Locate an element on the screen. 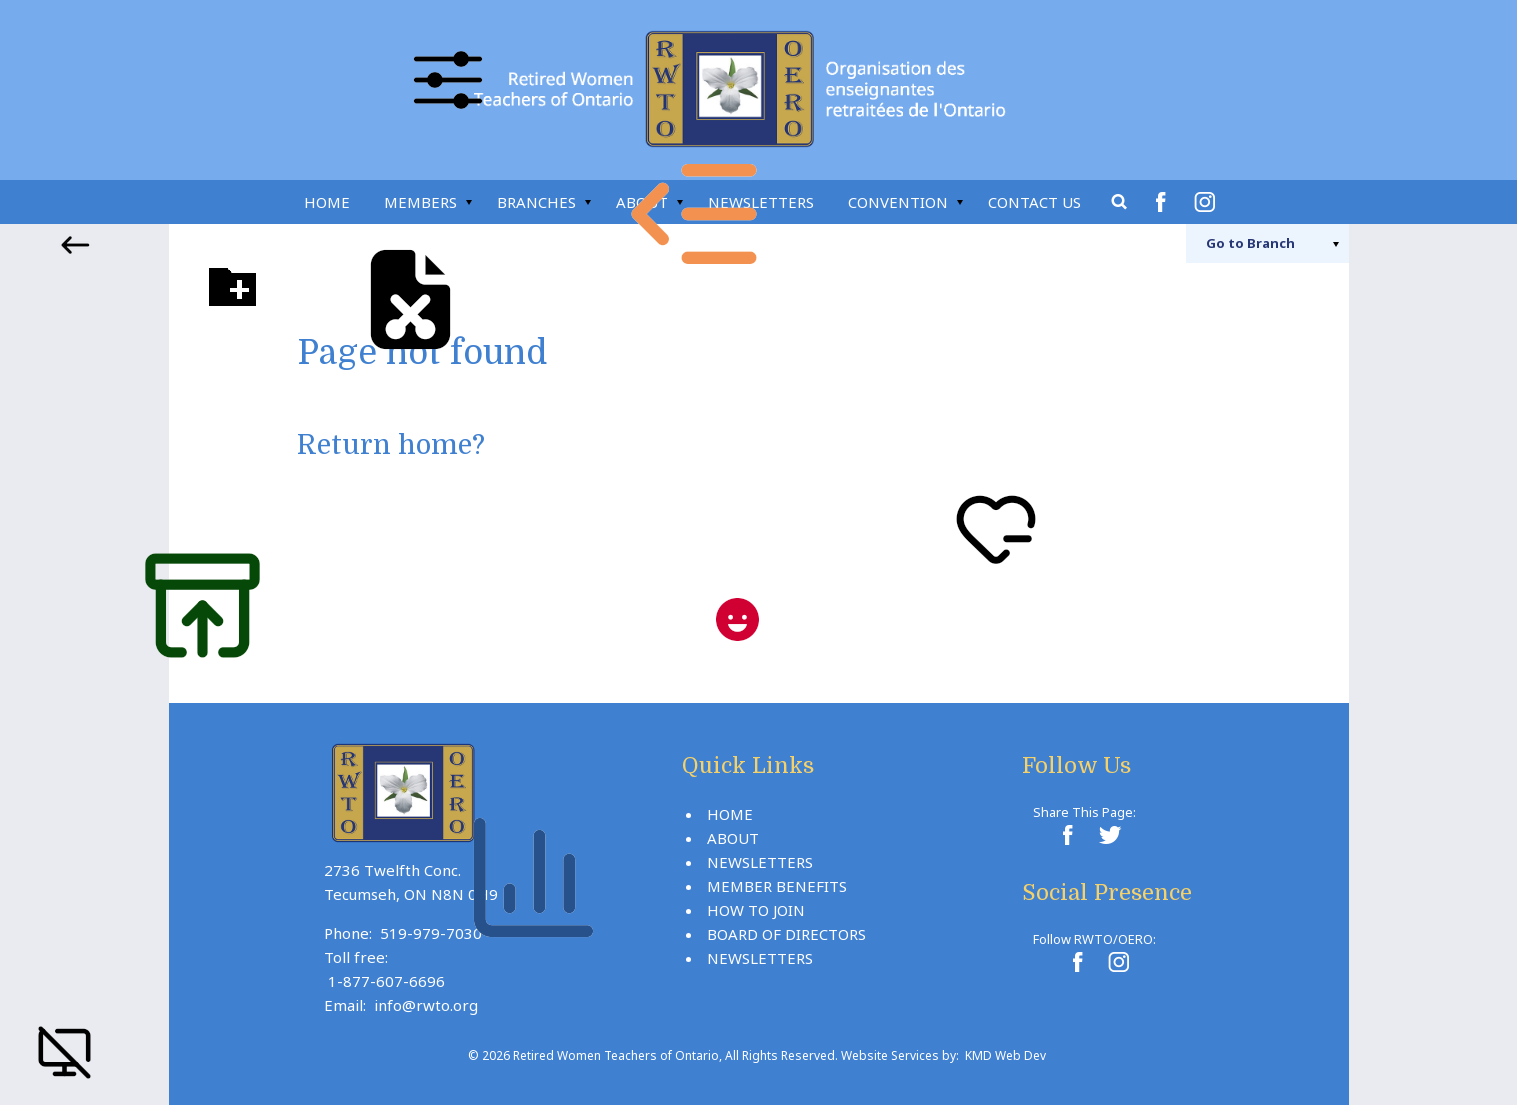 The height and width of the screenshot is (1105, 1517). view analytics or statistics is located at coordinates (533, 877).